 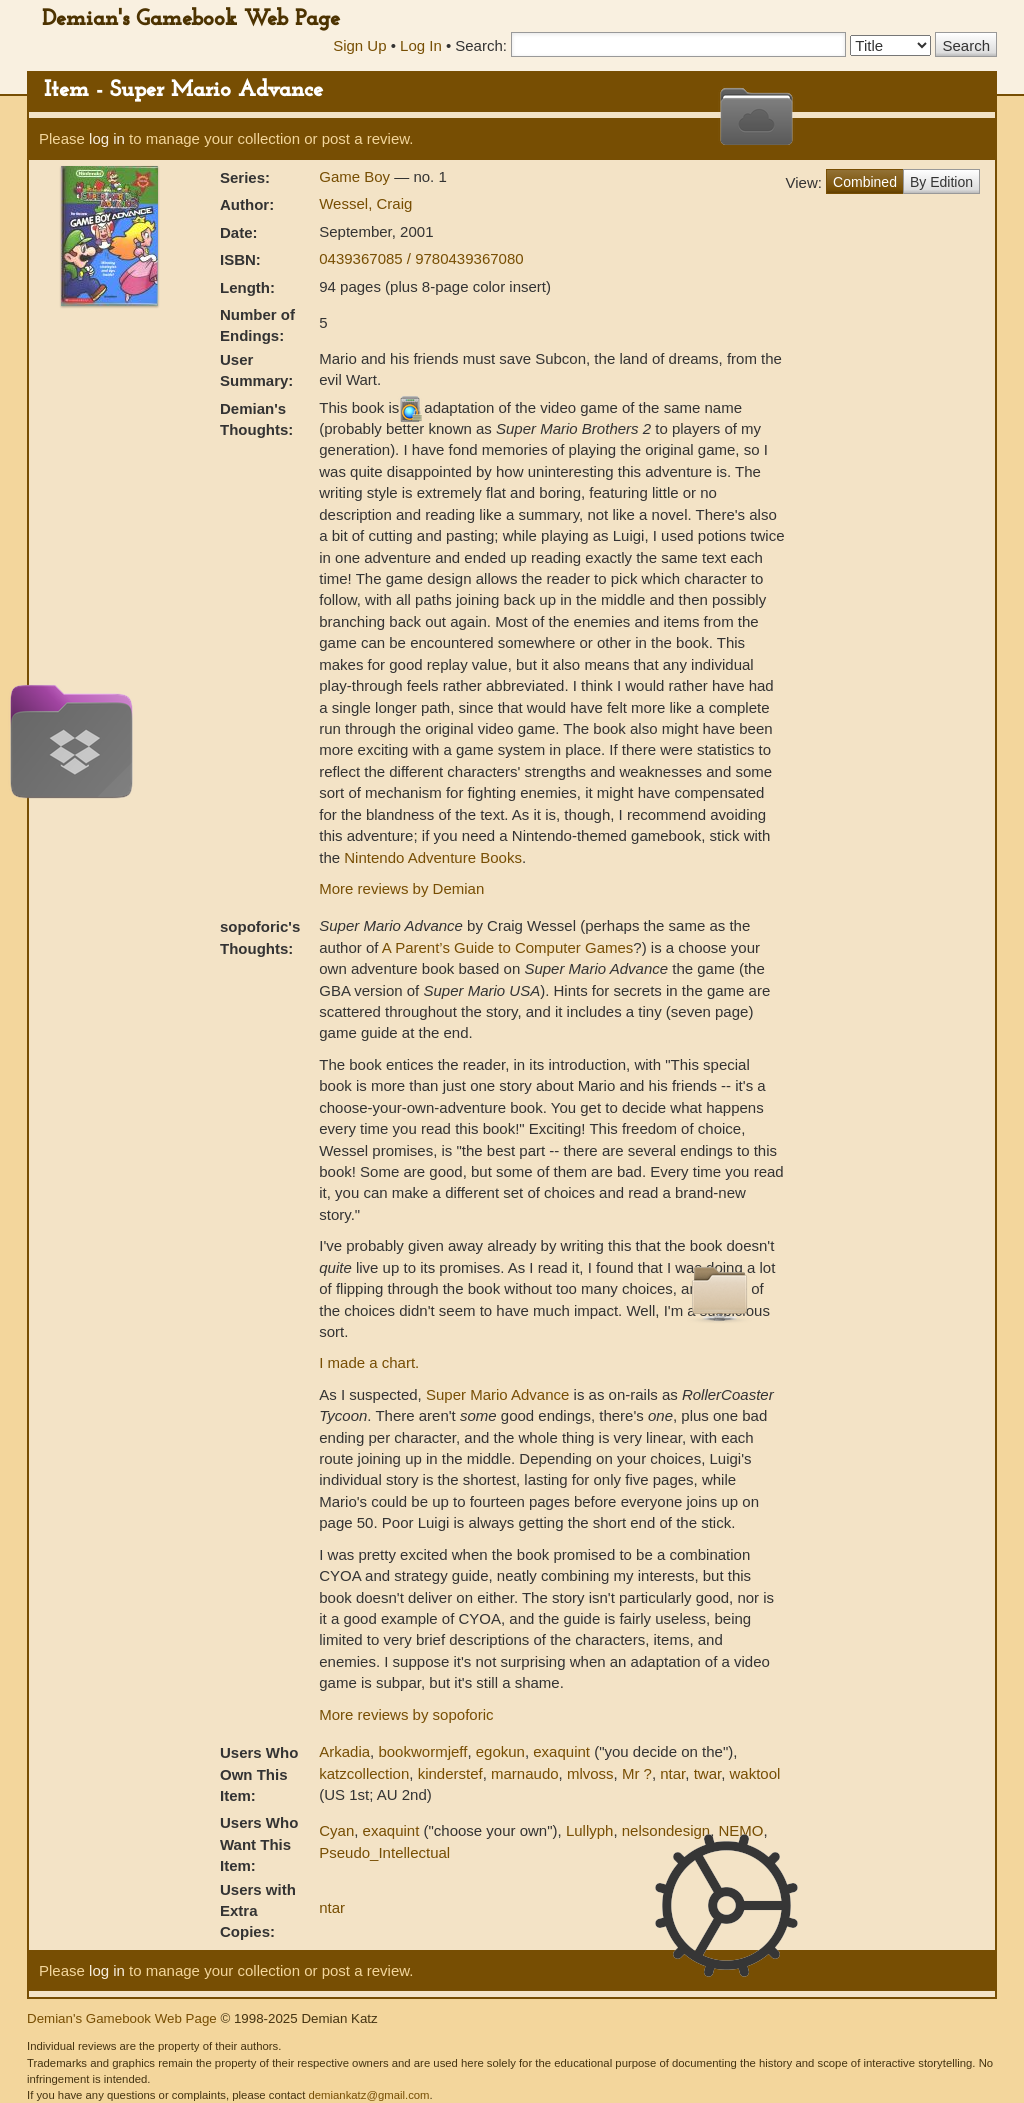 I want to click on indicates a locked non-RAID storage device, so click(x=410, y=409).